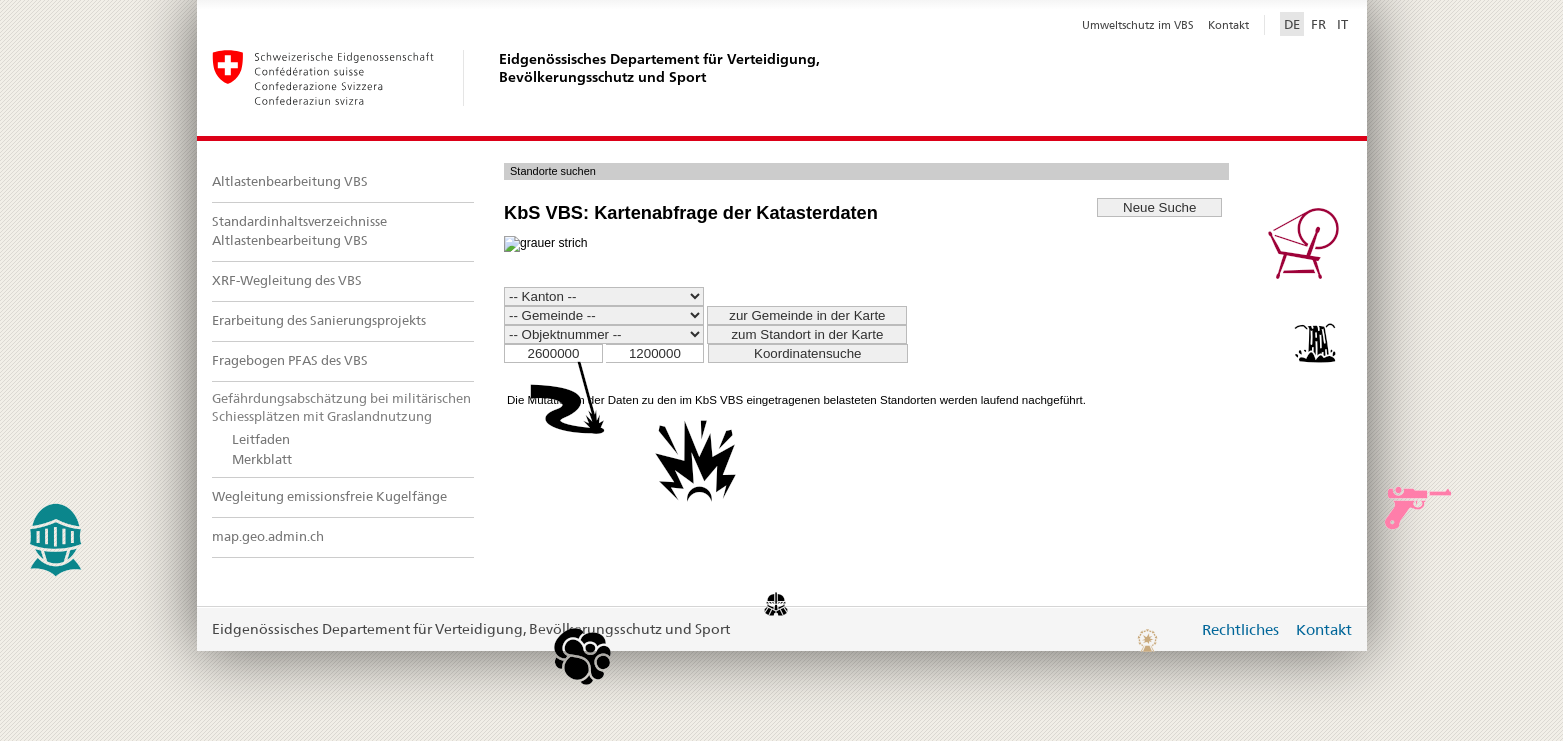  What do you see at coordinates (582, 656) in the screenshot?
I see `indicates an organic or biological enemy type` at bounding box center [582, 656].